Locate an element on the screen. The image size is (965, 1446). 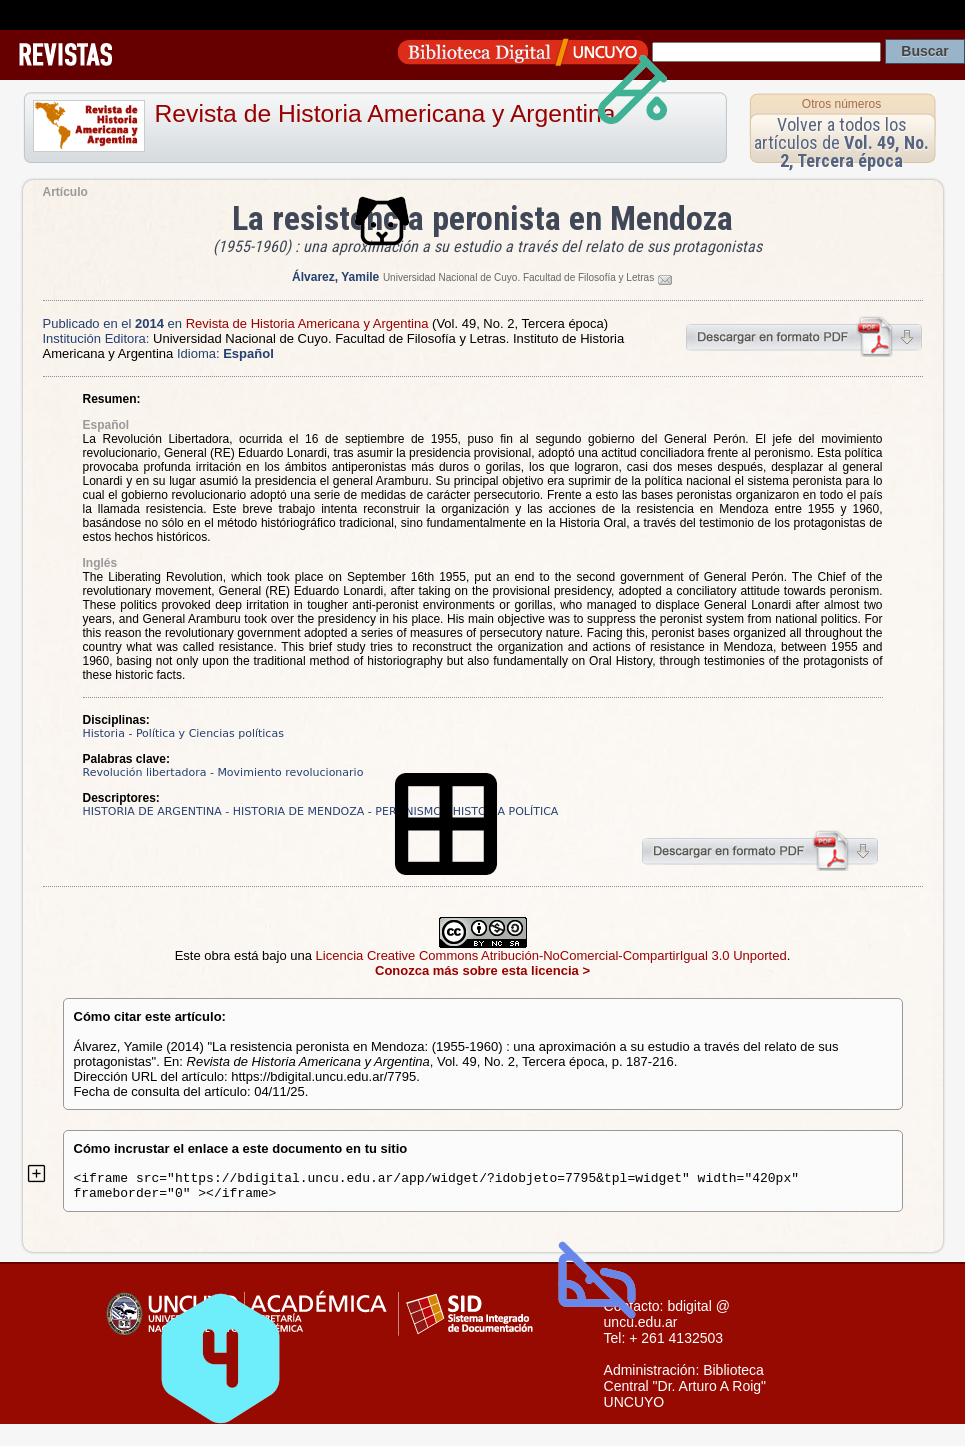
run a test or experiment is located at coordinates (632, 89).